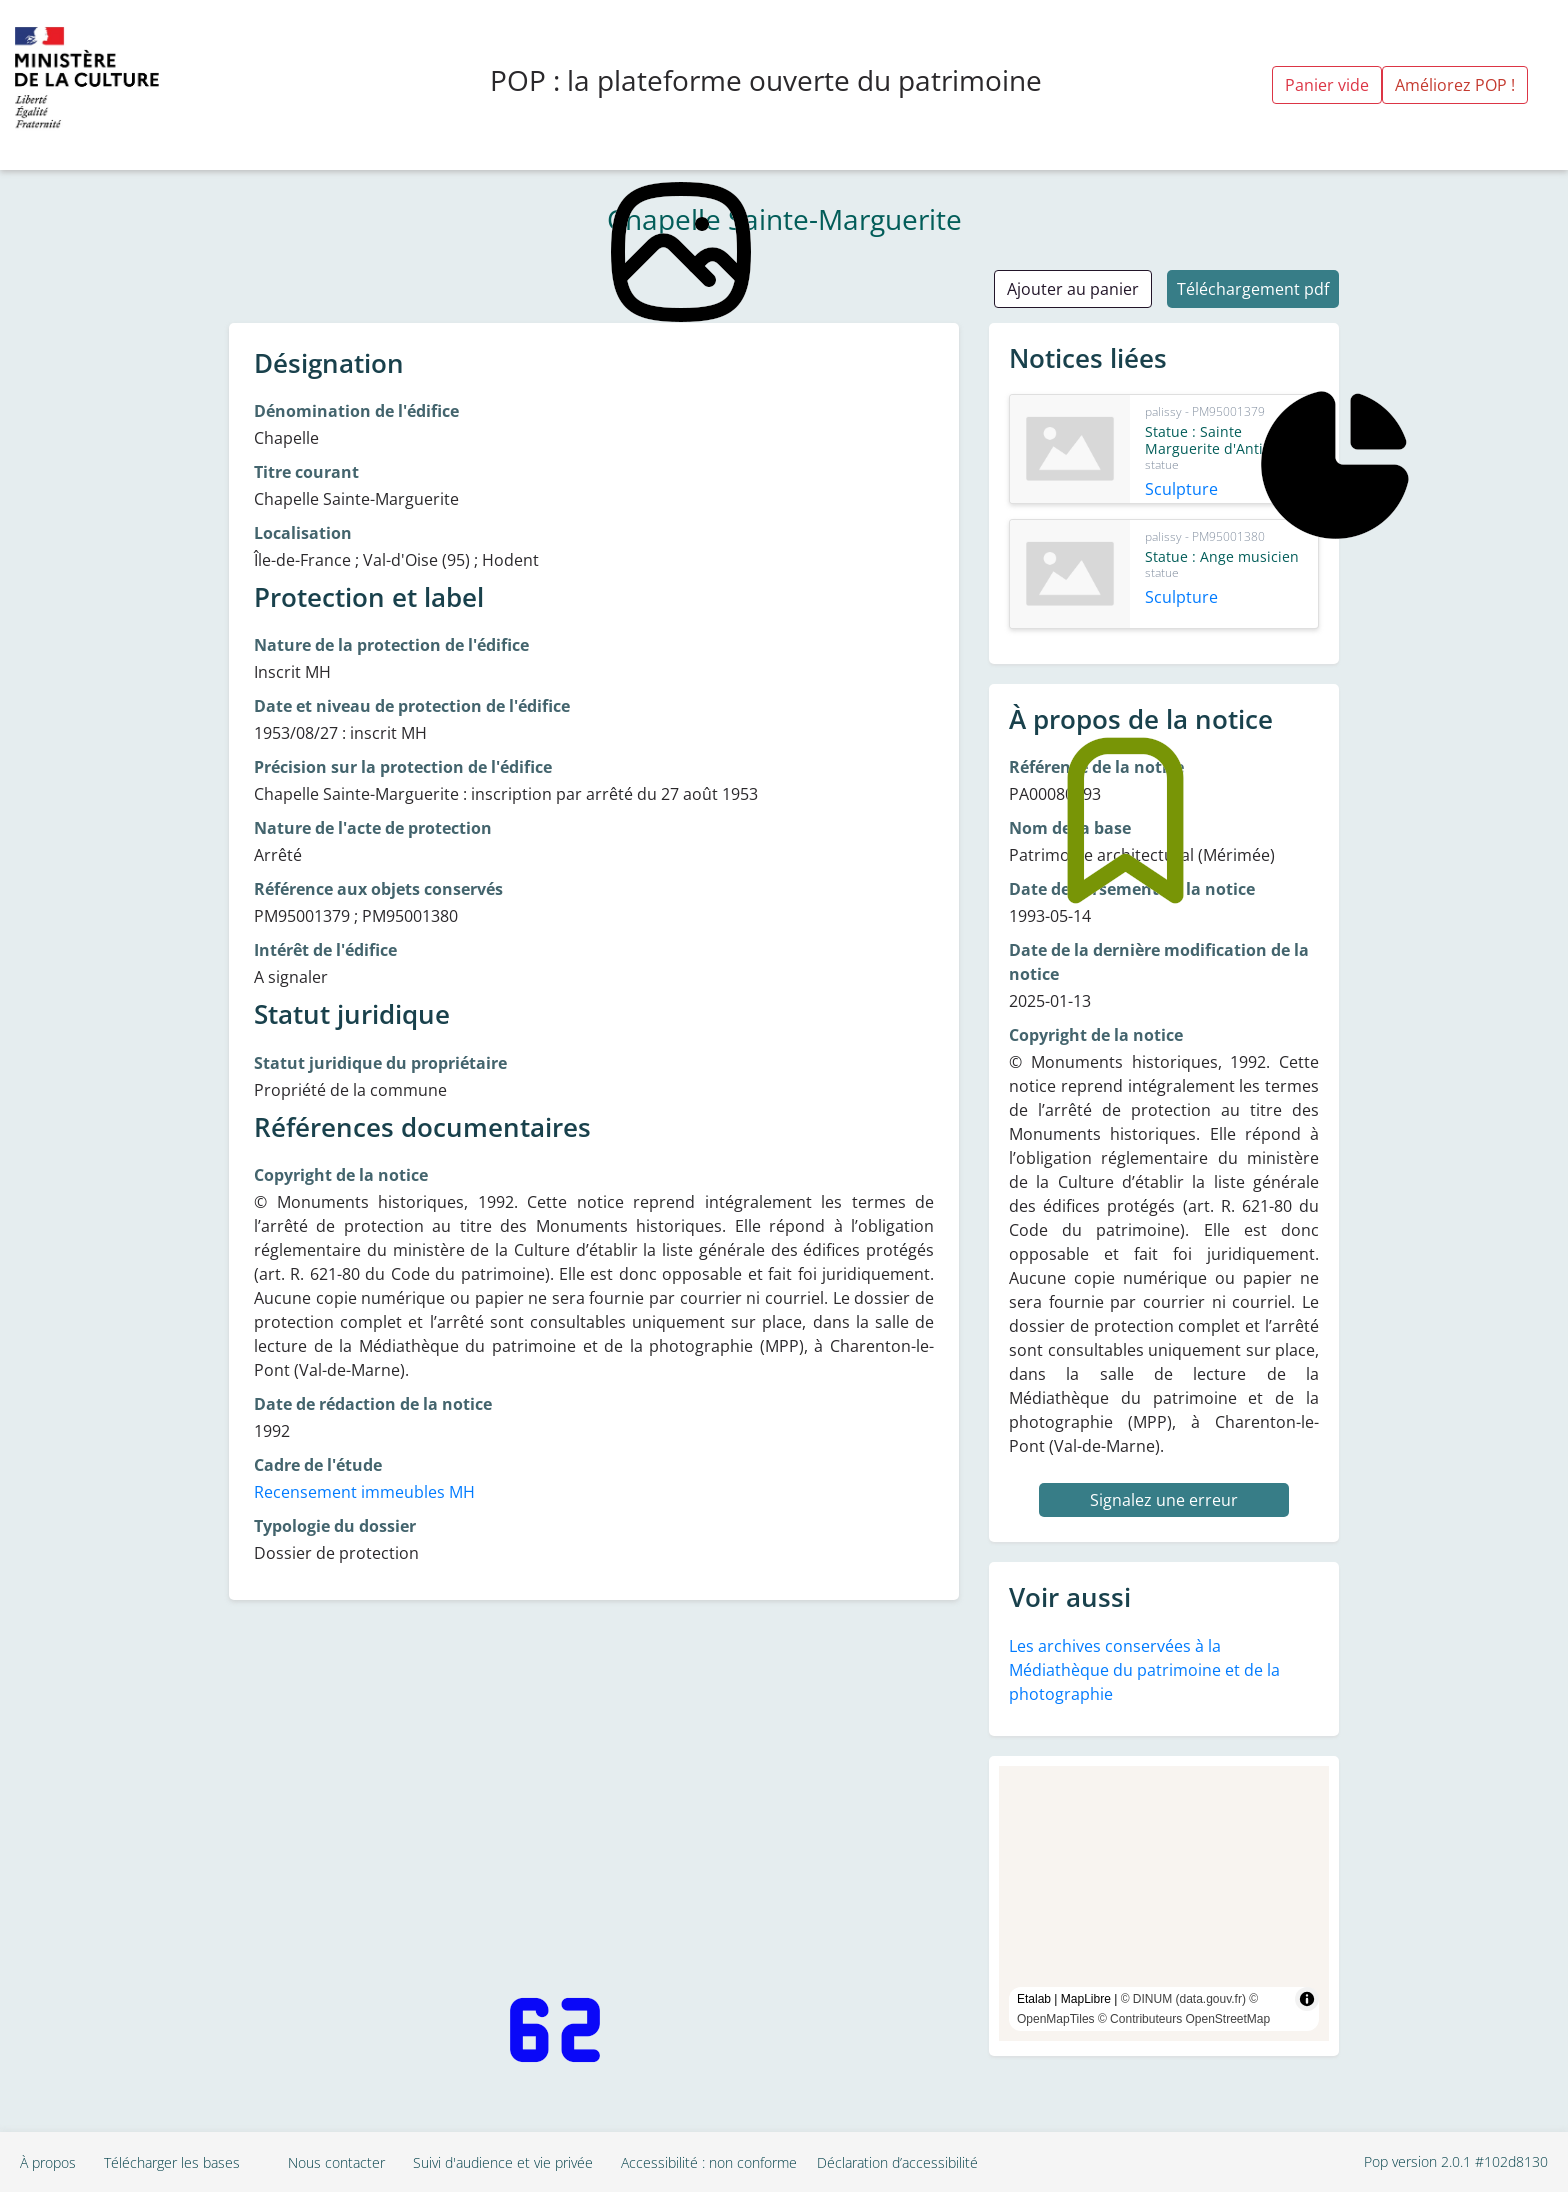  What do you see at coordinates (1125, 820) in the screenshot?
I see `save this item for later` at bounding box center [1125, 820].